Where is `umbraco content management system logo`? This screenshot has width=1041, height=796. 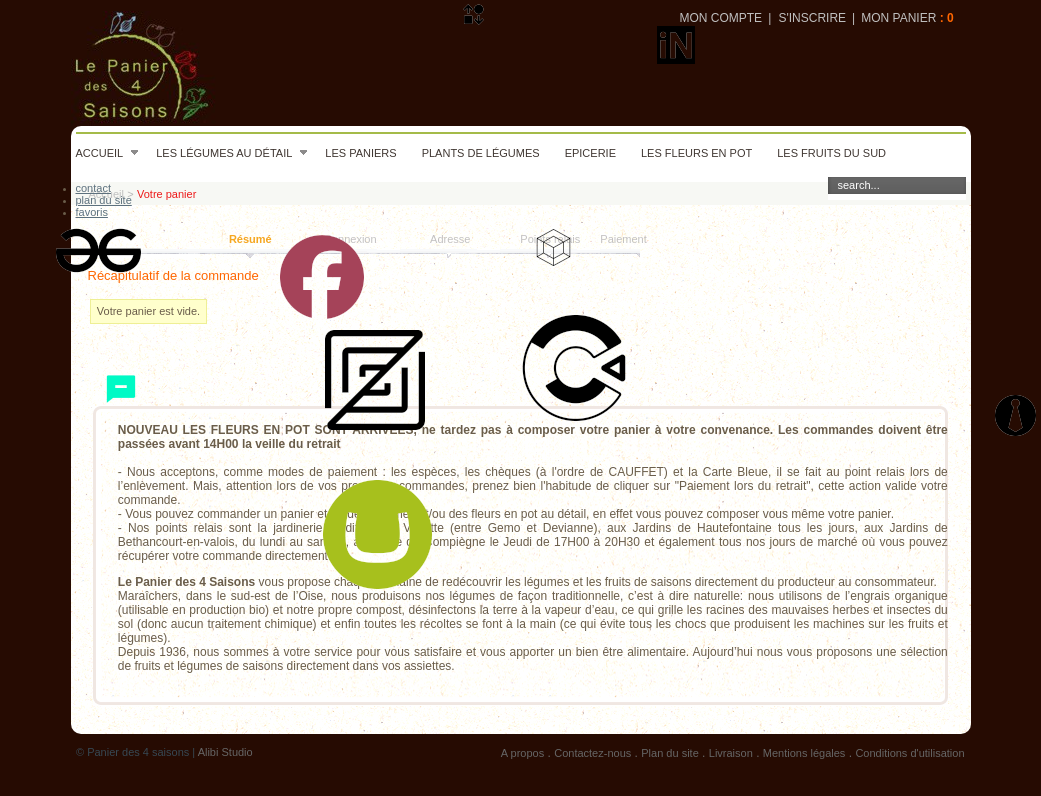
umbraco content management system logo is located at coordinates (377, 534).